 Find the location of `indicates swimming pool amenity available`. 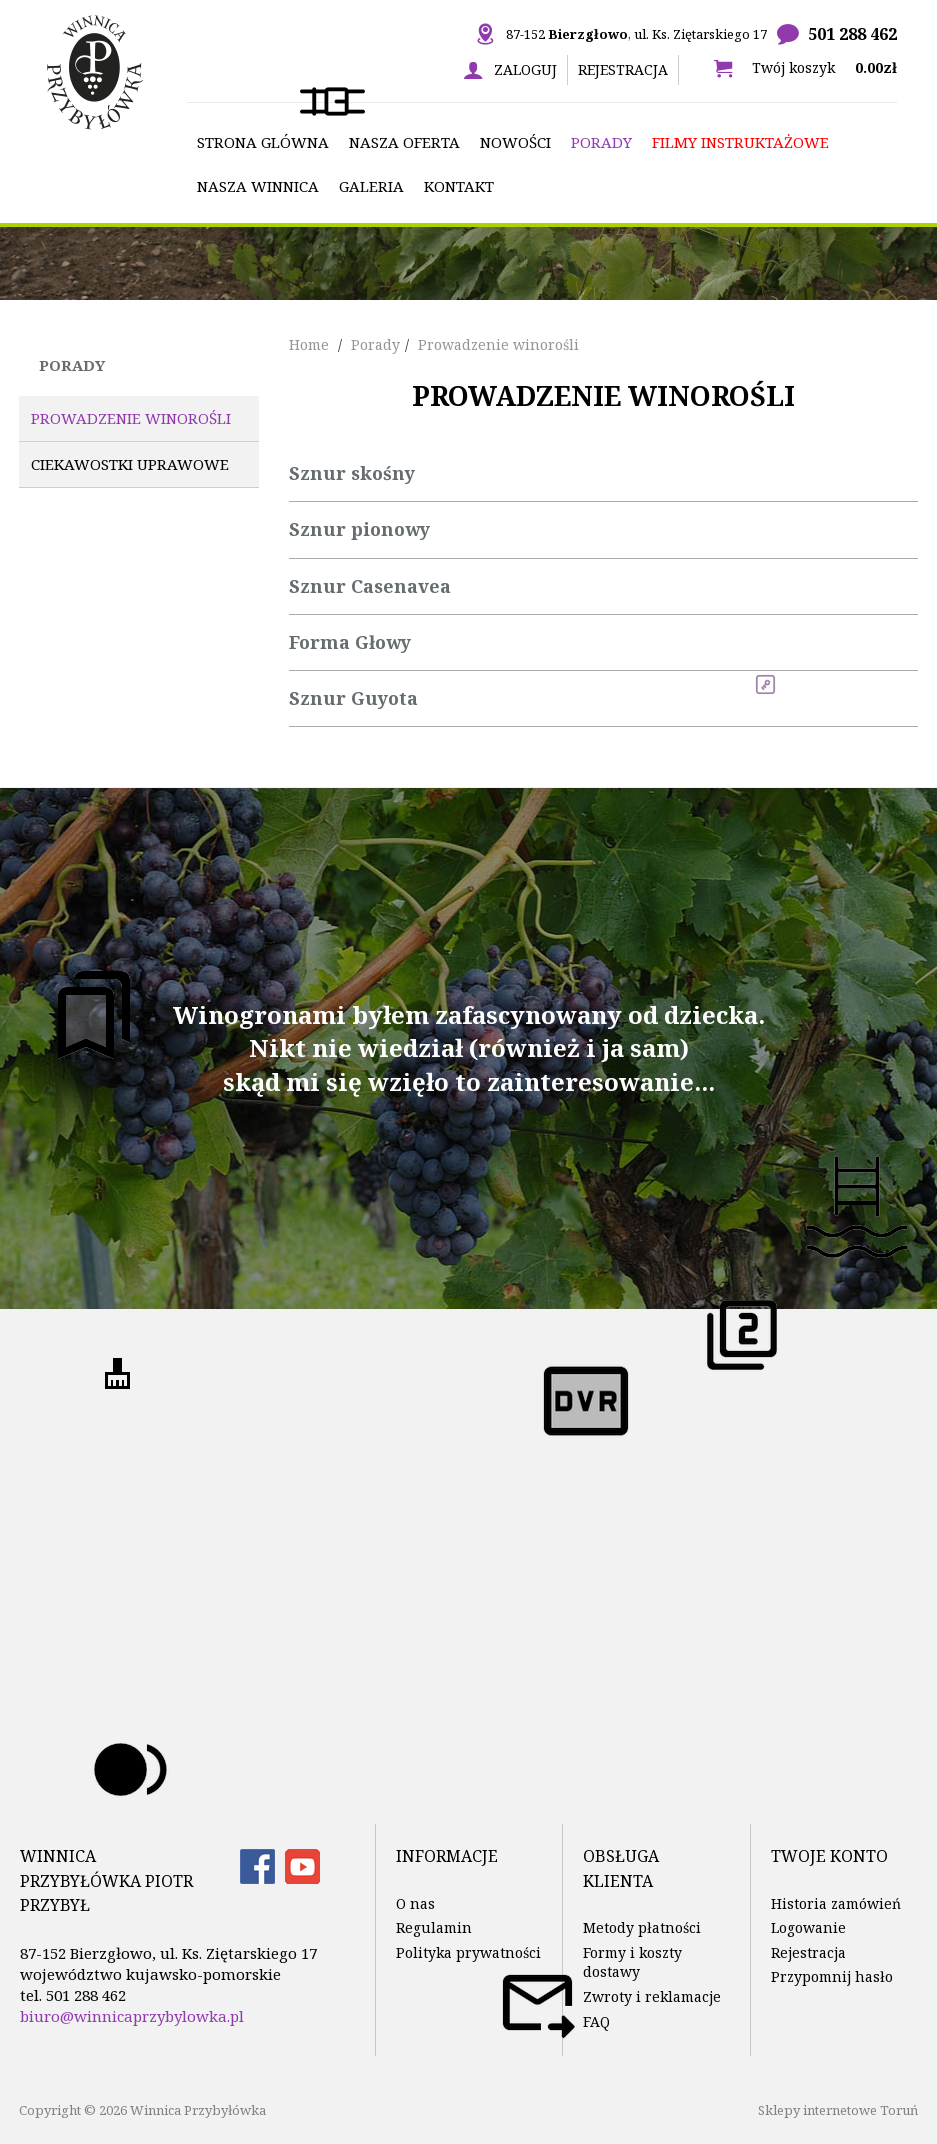

indicates swimming pool amenity available is located at coordinates (857, 1207).